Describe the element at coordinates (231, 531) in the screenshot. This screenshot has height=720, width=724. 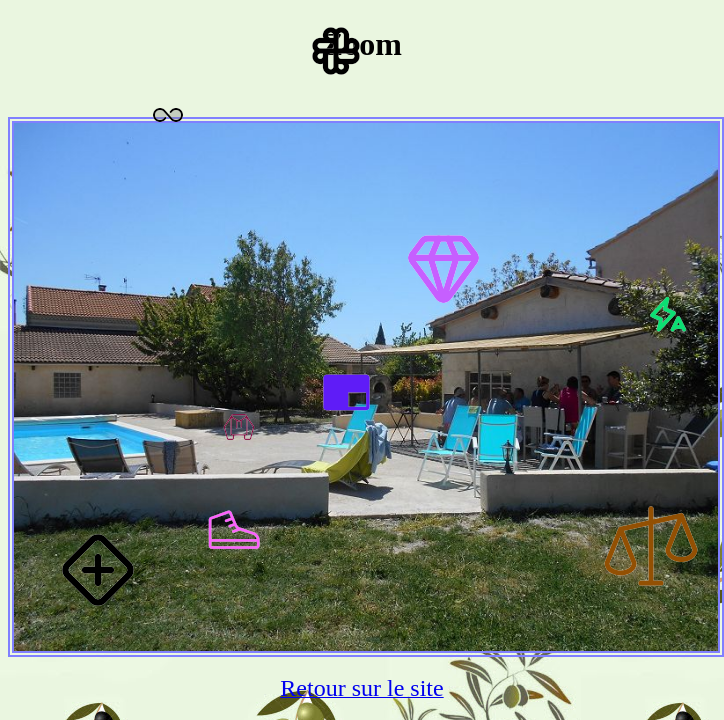
I see `browse footwear or shoe products` at that location.